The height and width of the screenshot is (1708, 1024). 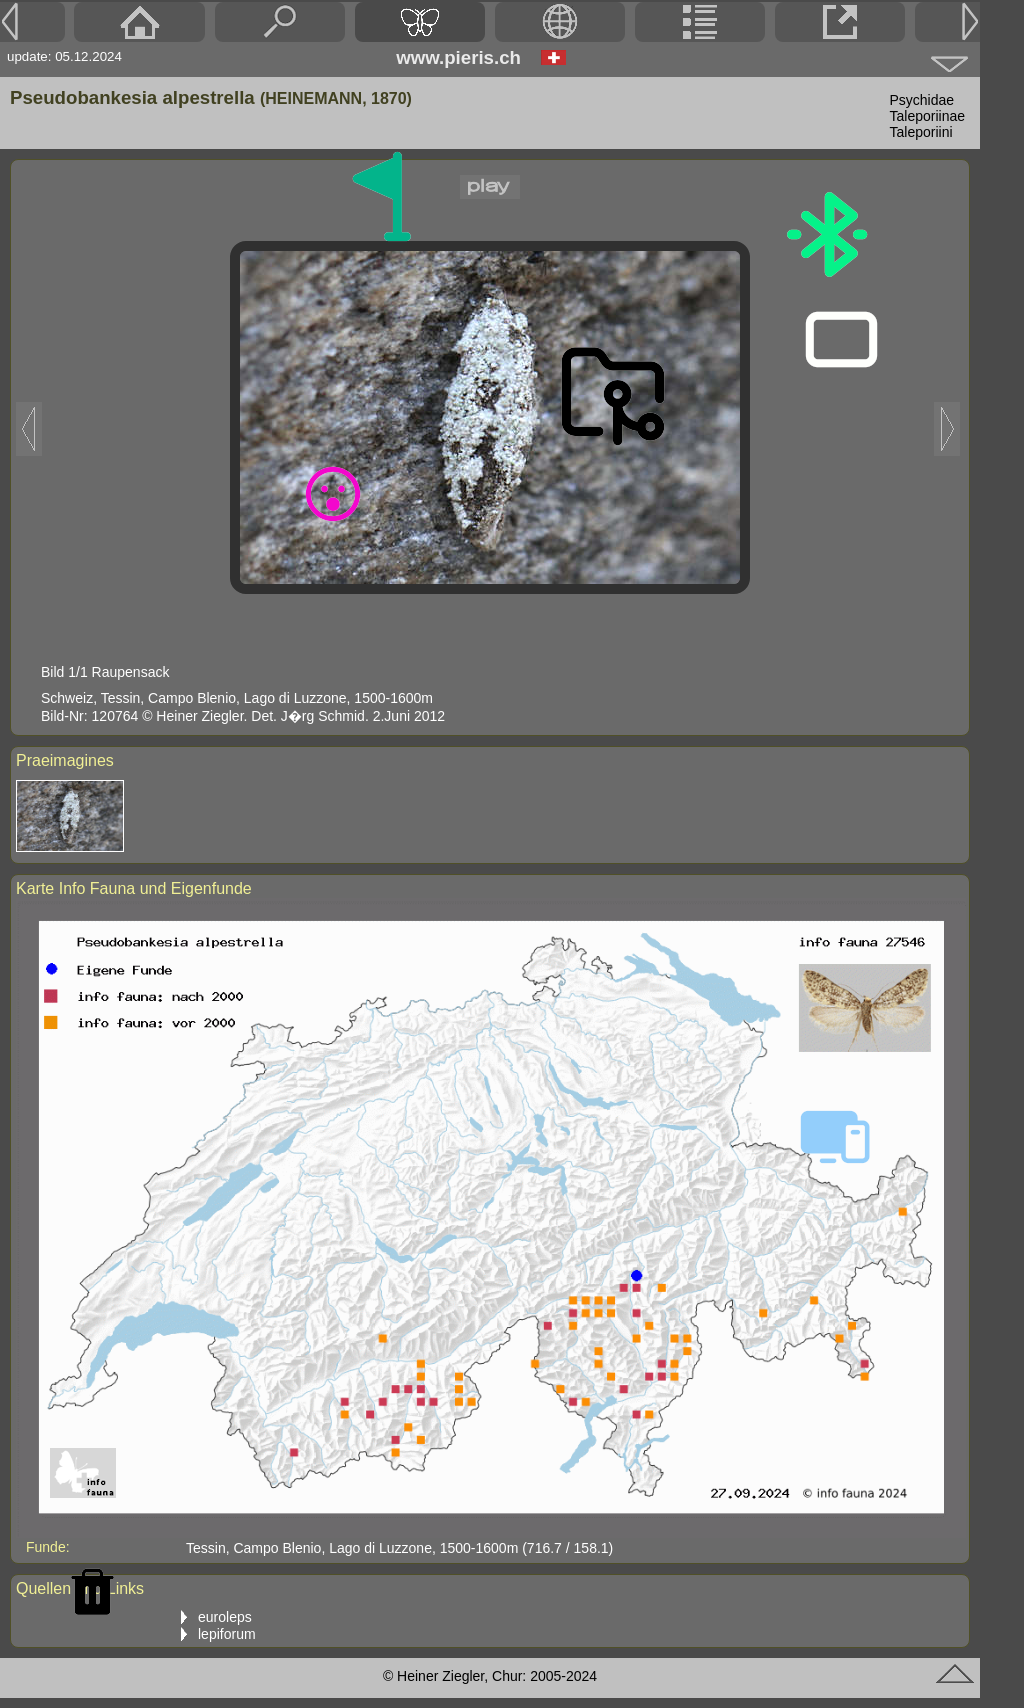 What do you see at coordinates (829, 234) in the screenshot?
I see `indicates an active bluetooth connection` at bounding box center [829, 234].